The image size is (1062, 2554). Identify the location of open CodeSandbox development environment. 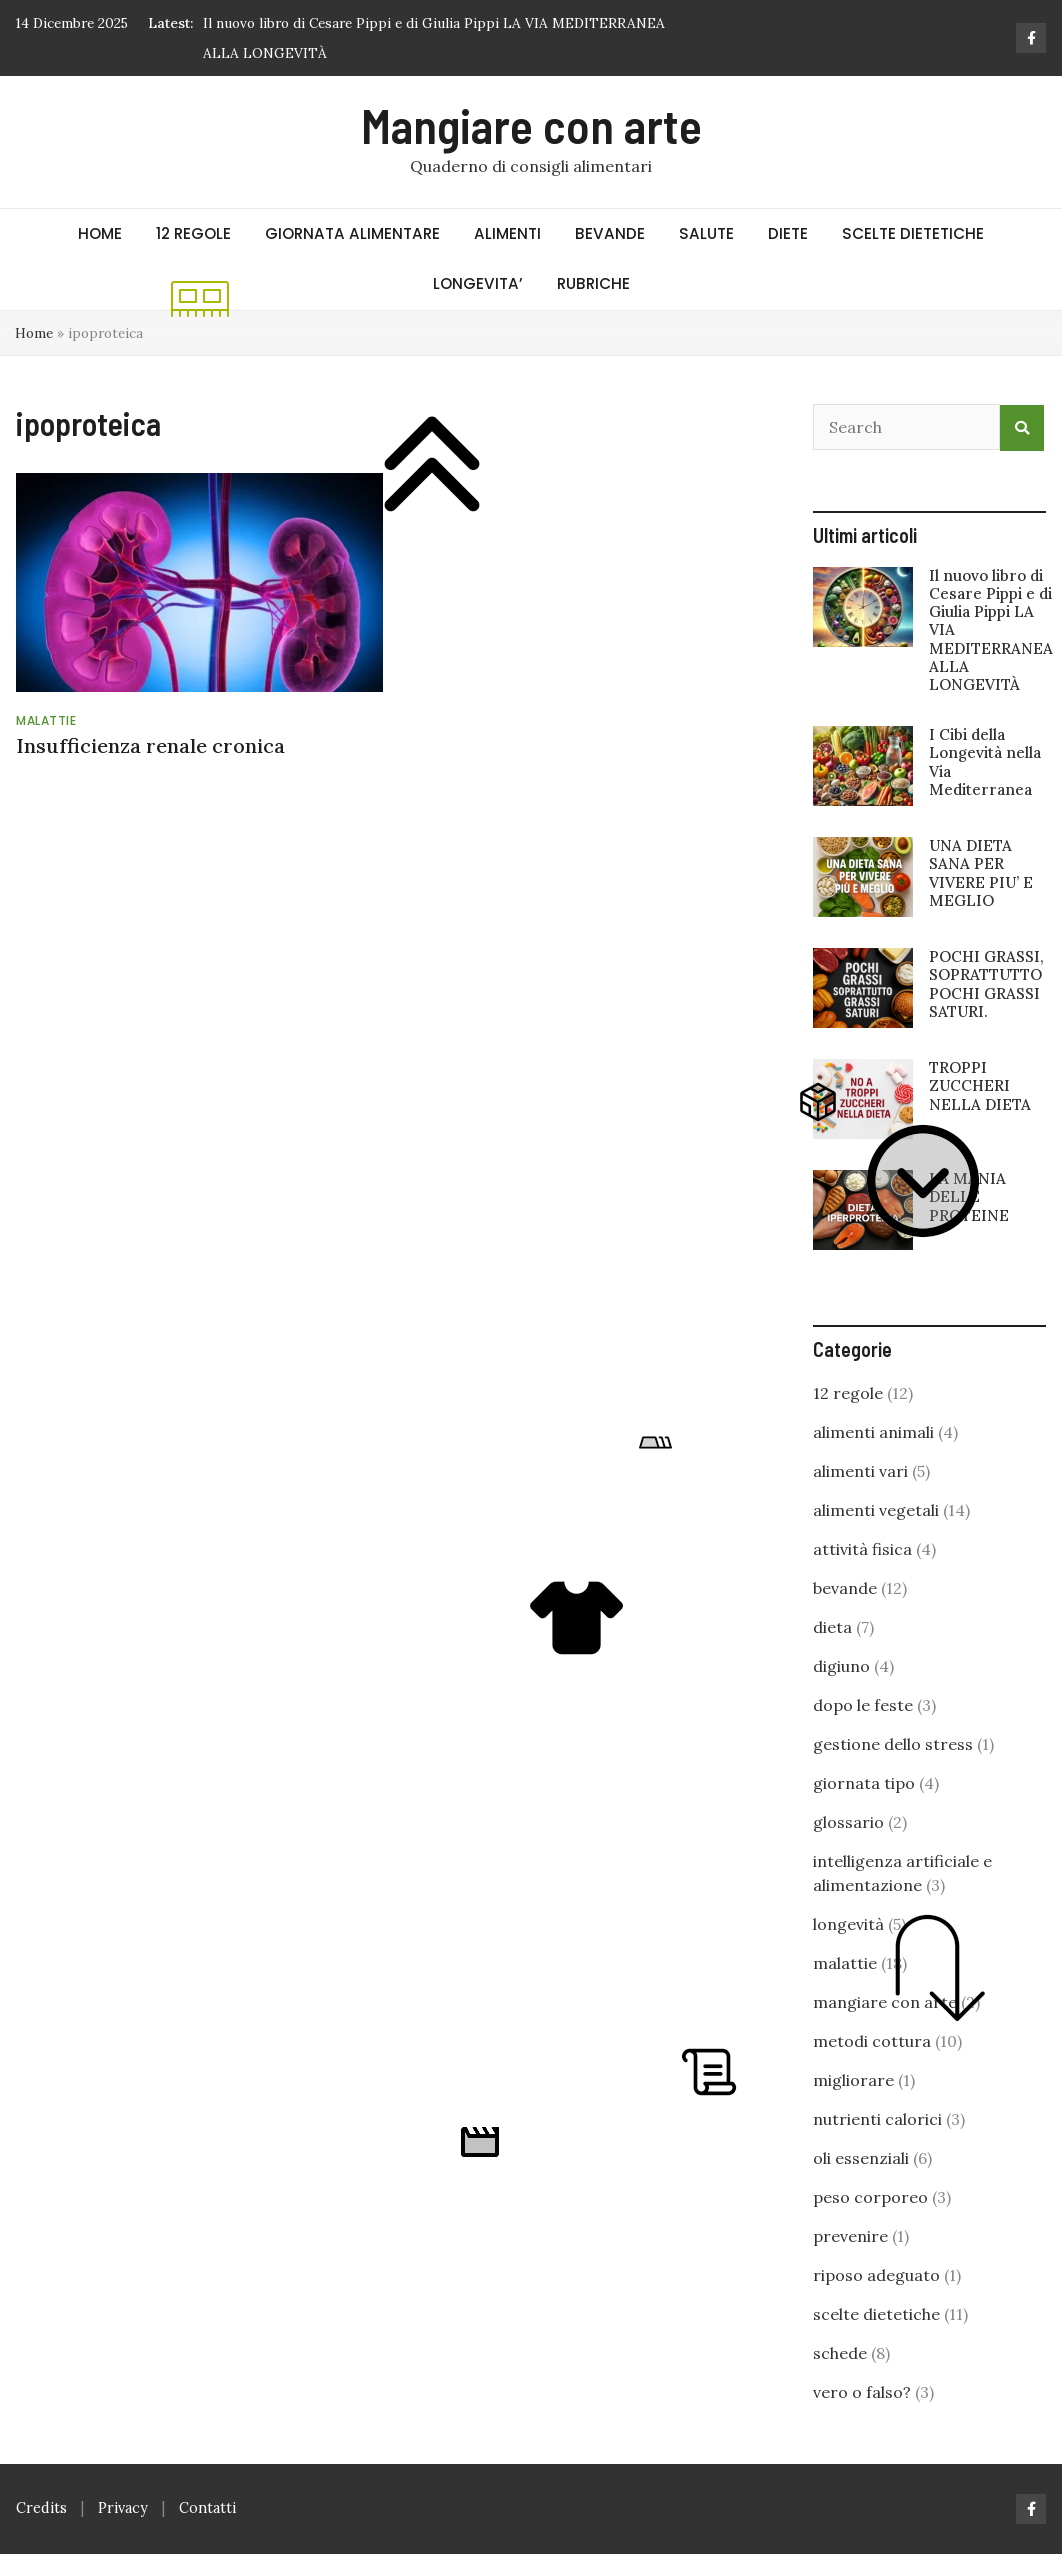
(818, 1102).